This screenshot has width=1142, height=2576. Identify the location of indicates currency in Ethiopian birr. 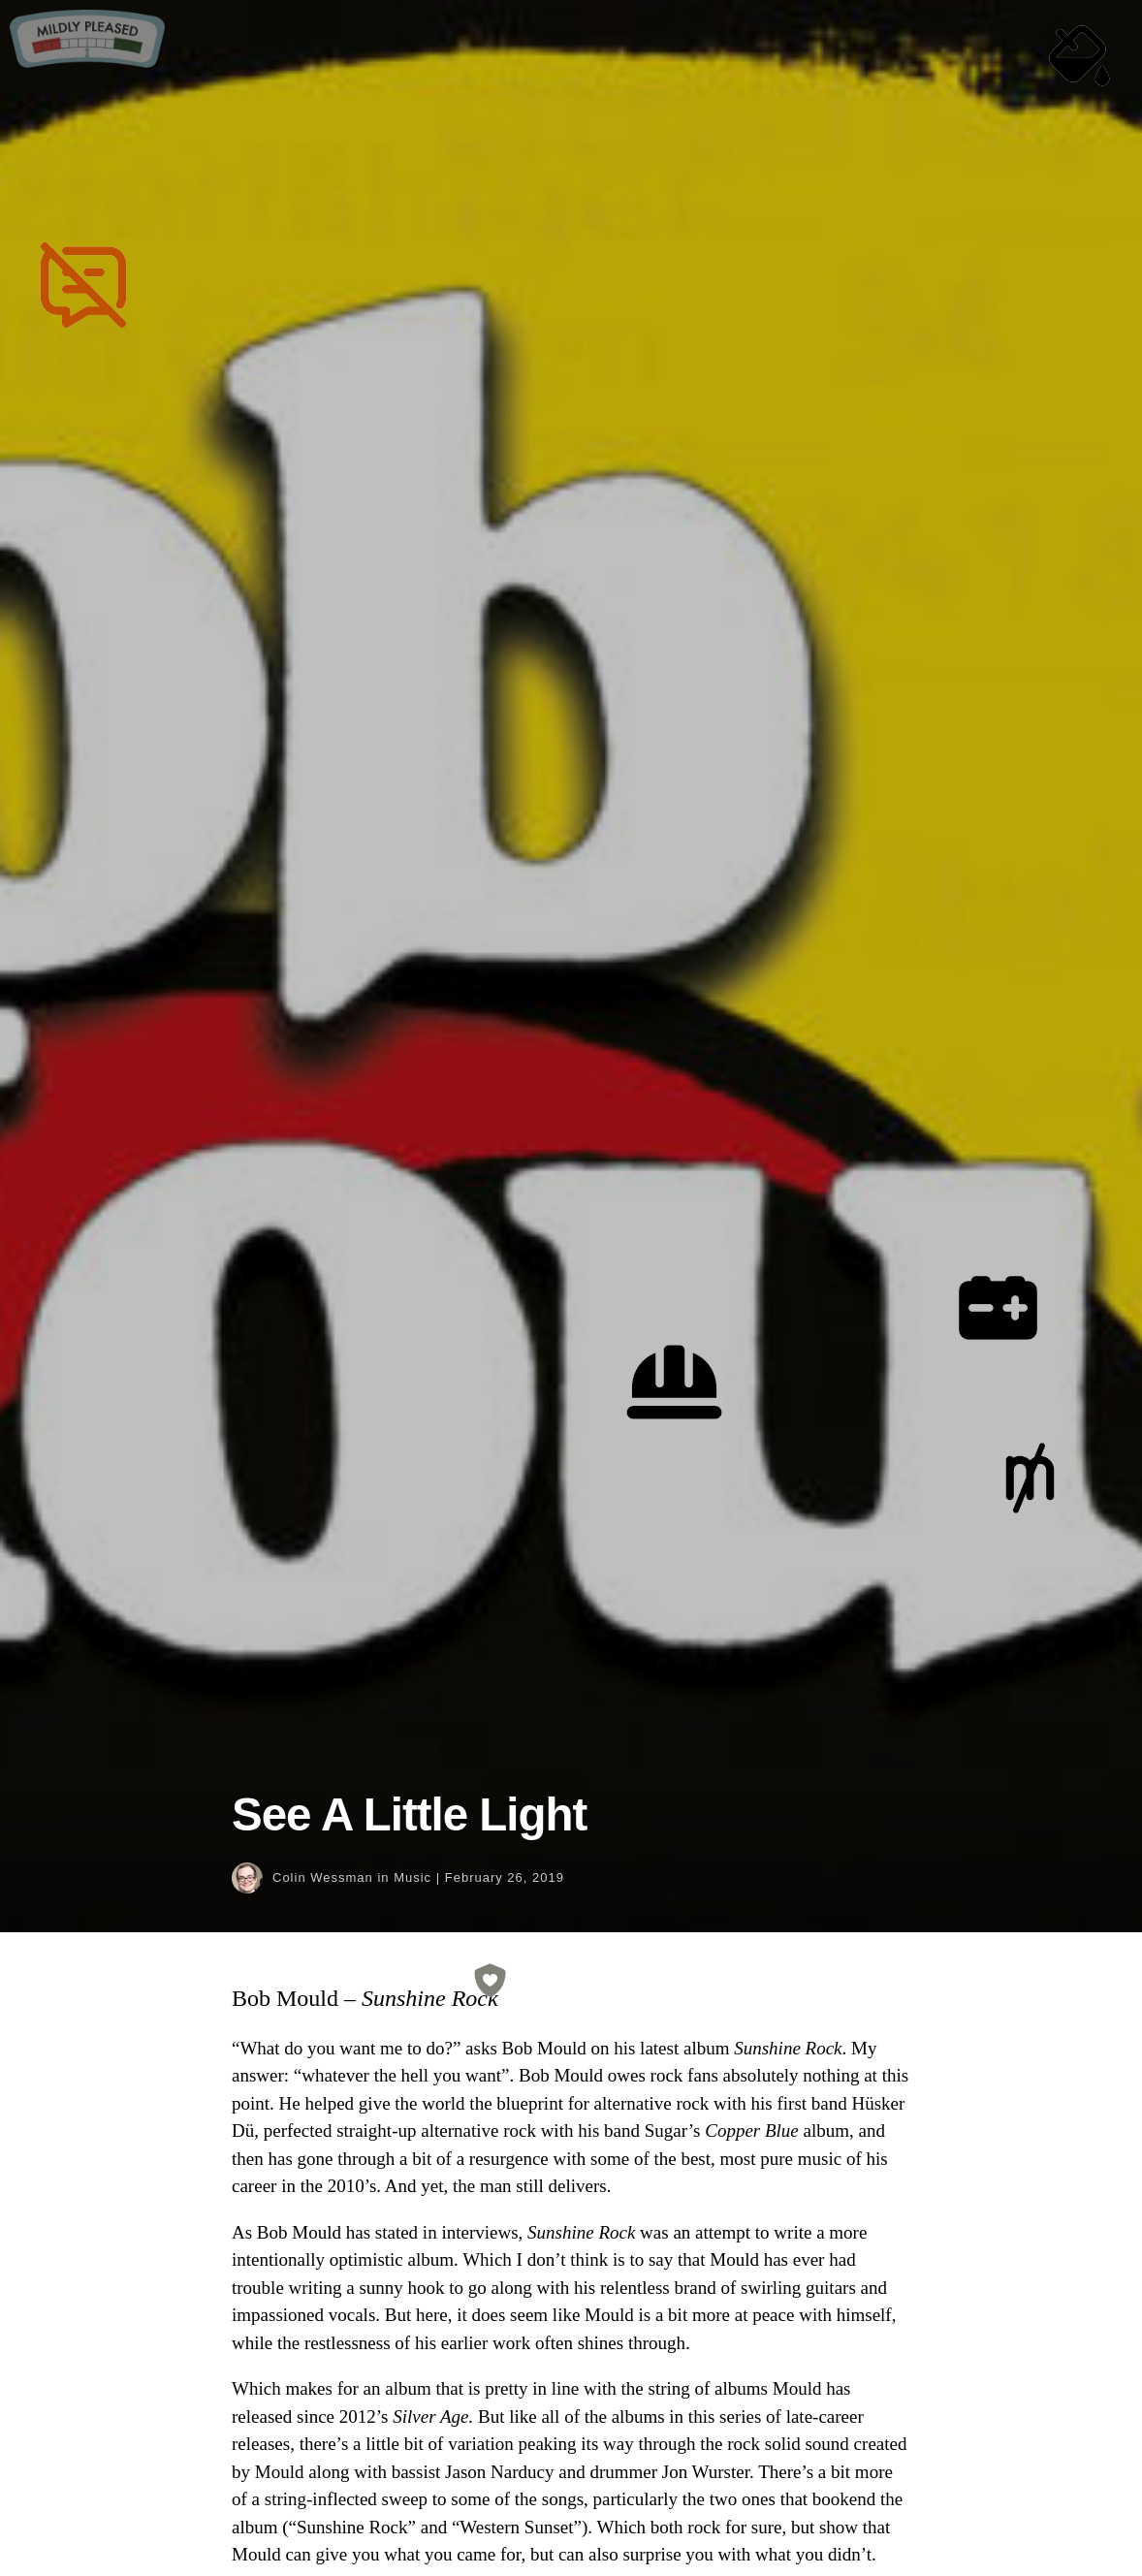
(1030, 1478).